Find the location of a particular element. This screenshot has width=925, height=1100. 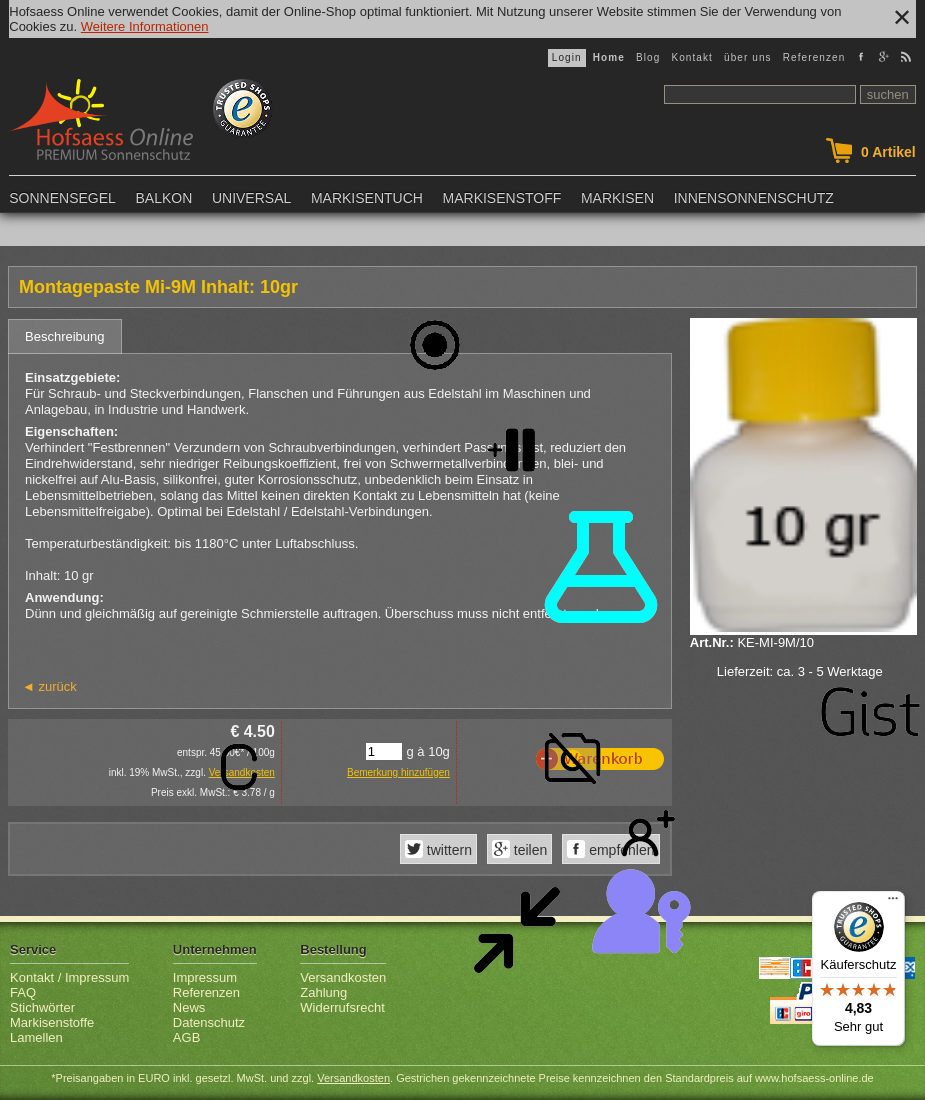

open github gist to share code snippets is located at coordinates (872, 711).